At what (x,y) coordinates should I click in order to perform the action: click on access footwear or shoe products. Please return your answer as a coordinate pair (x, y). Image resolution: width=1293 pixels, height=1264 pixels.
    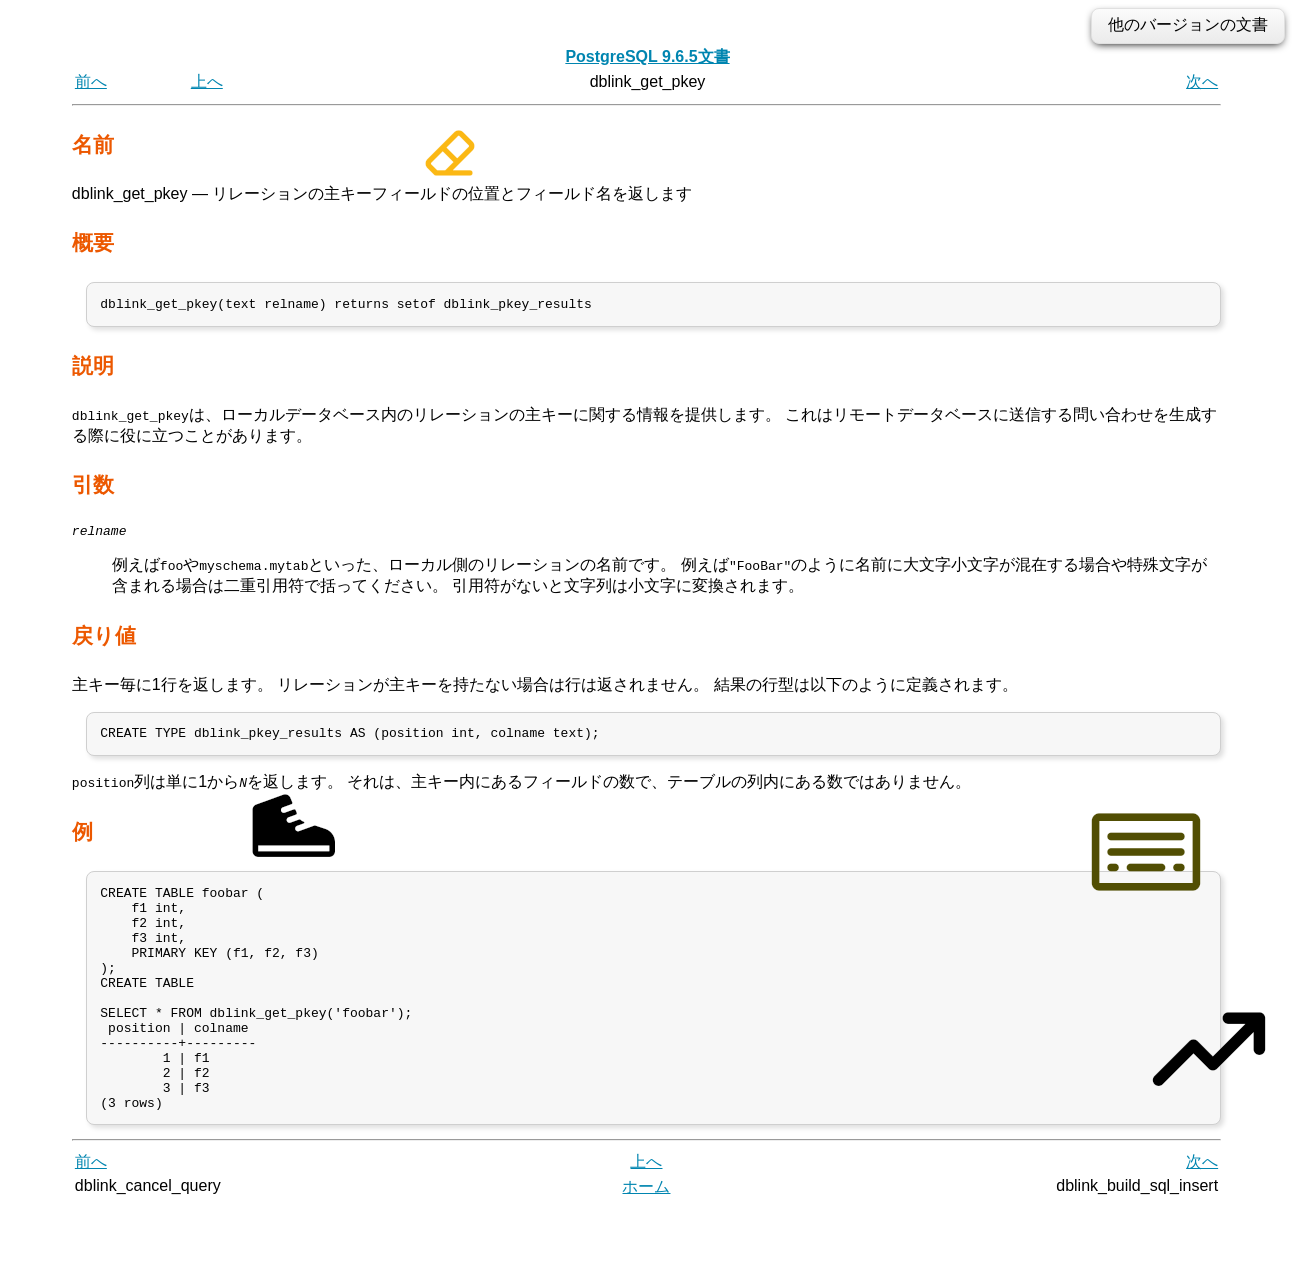
    Looking at the image, I should click on (289, 828).